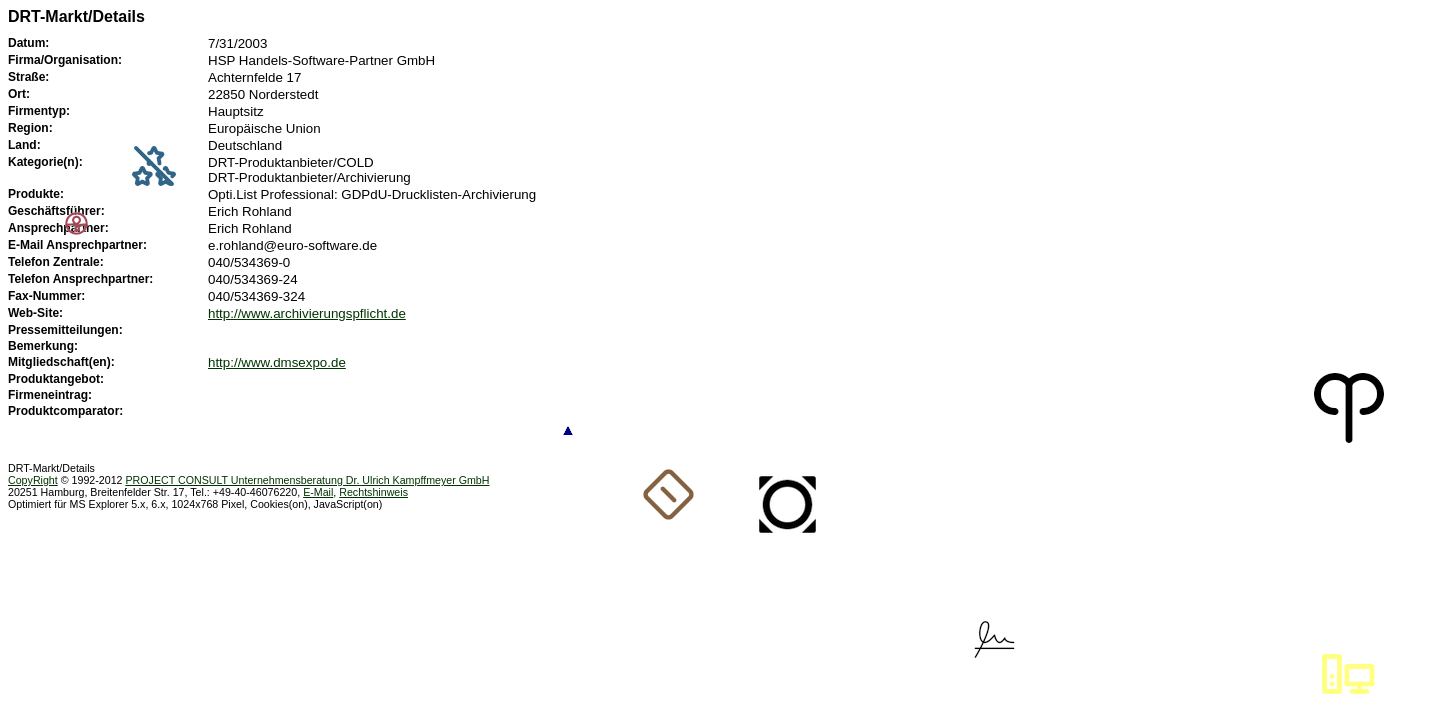 This screenshot has width=1440, height=720. Describe the element at coordinates (1349, 408) in the screenshot. I see `indicates aries zodiac sign` at that location.